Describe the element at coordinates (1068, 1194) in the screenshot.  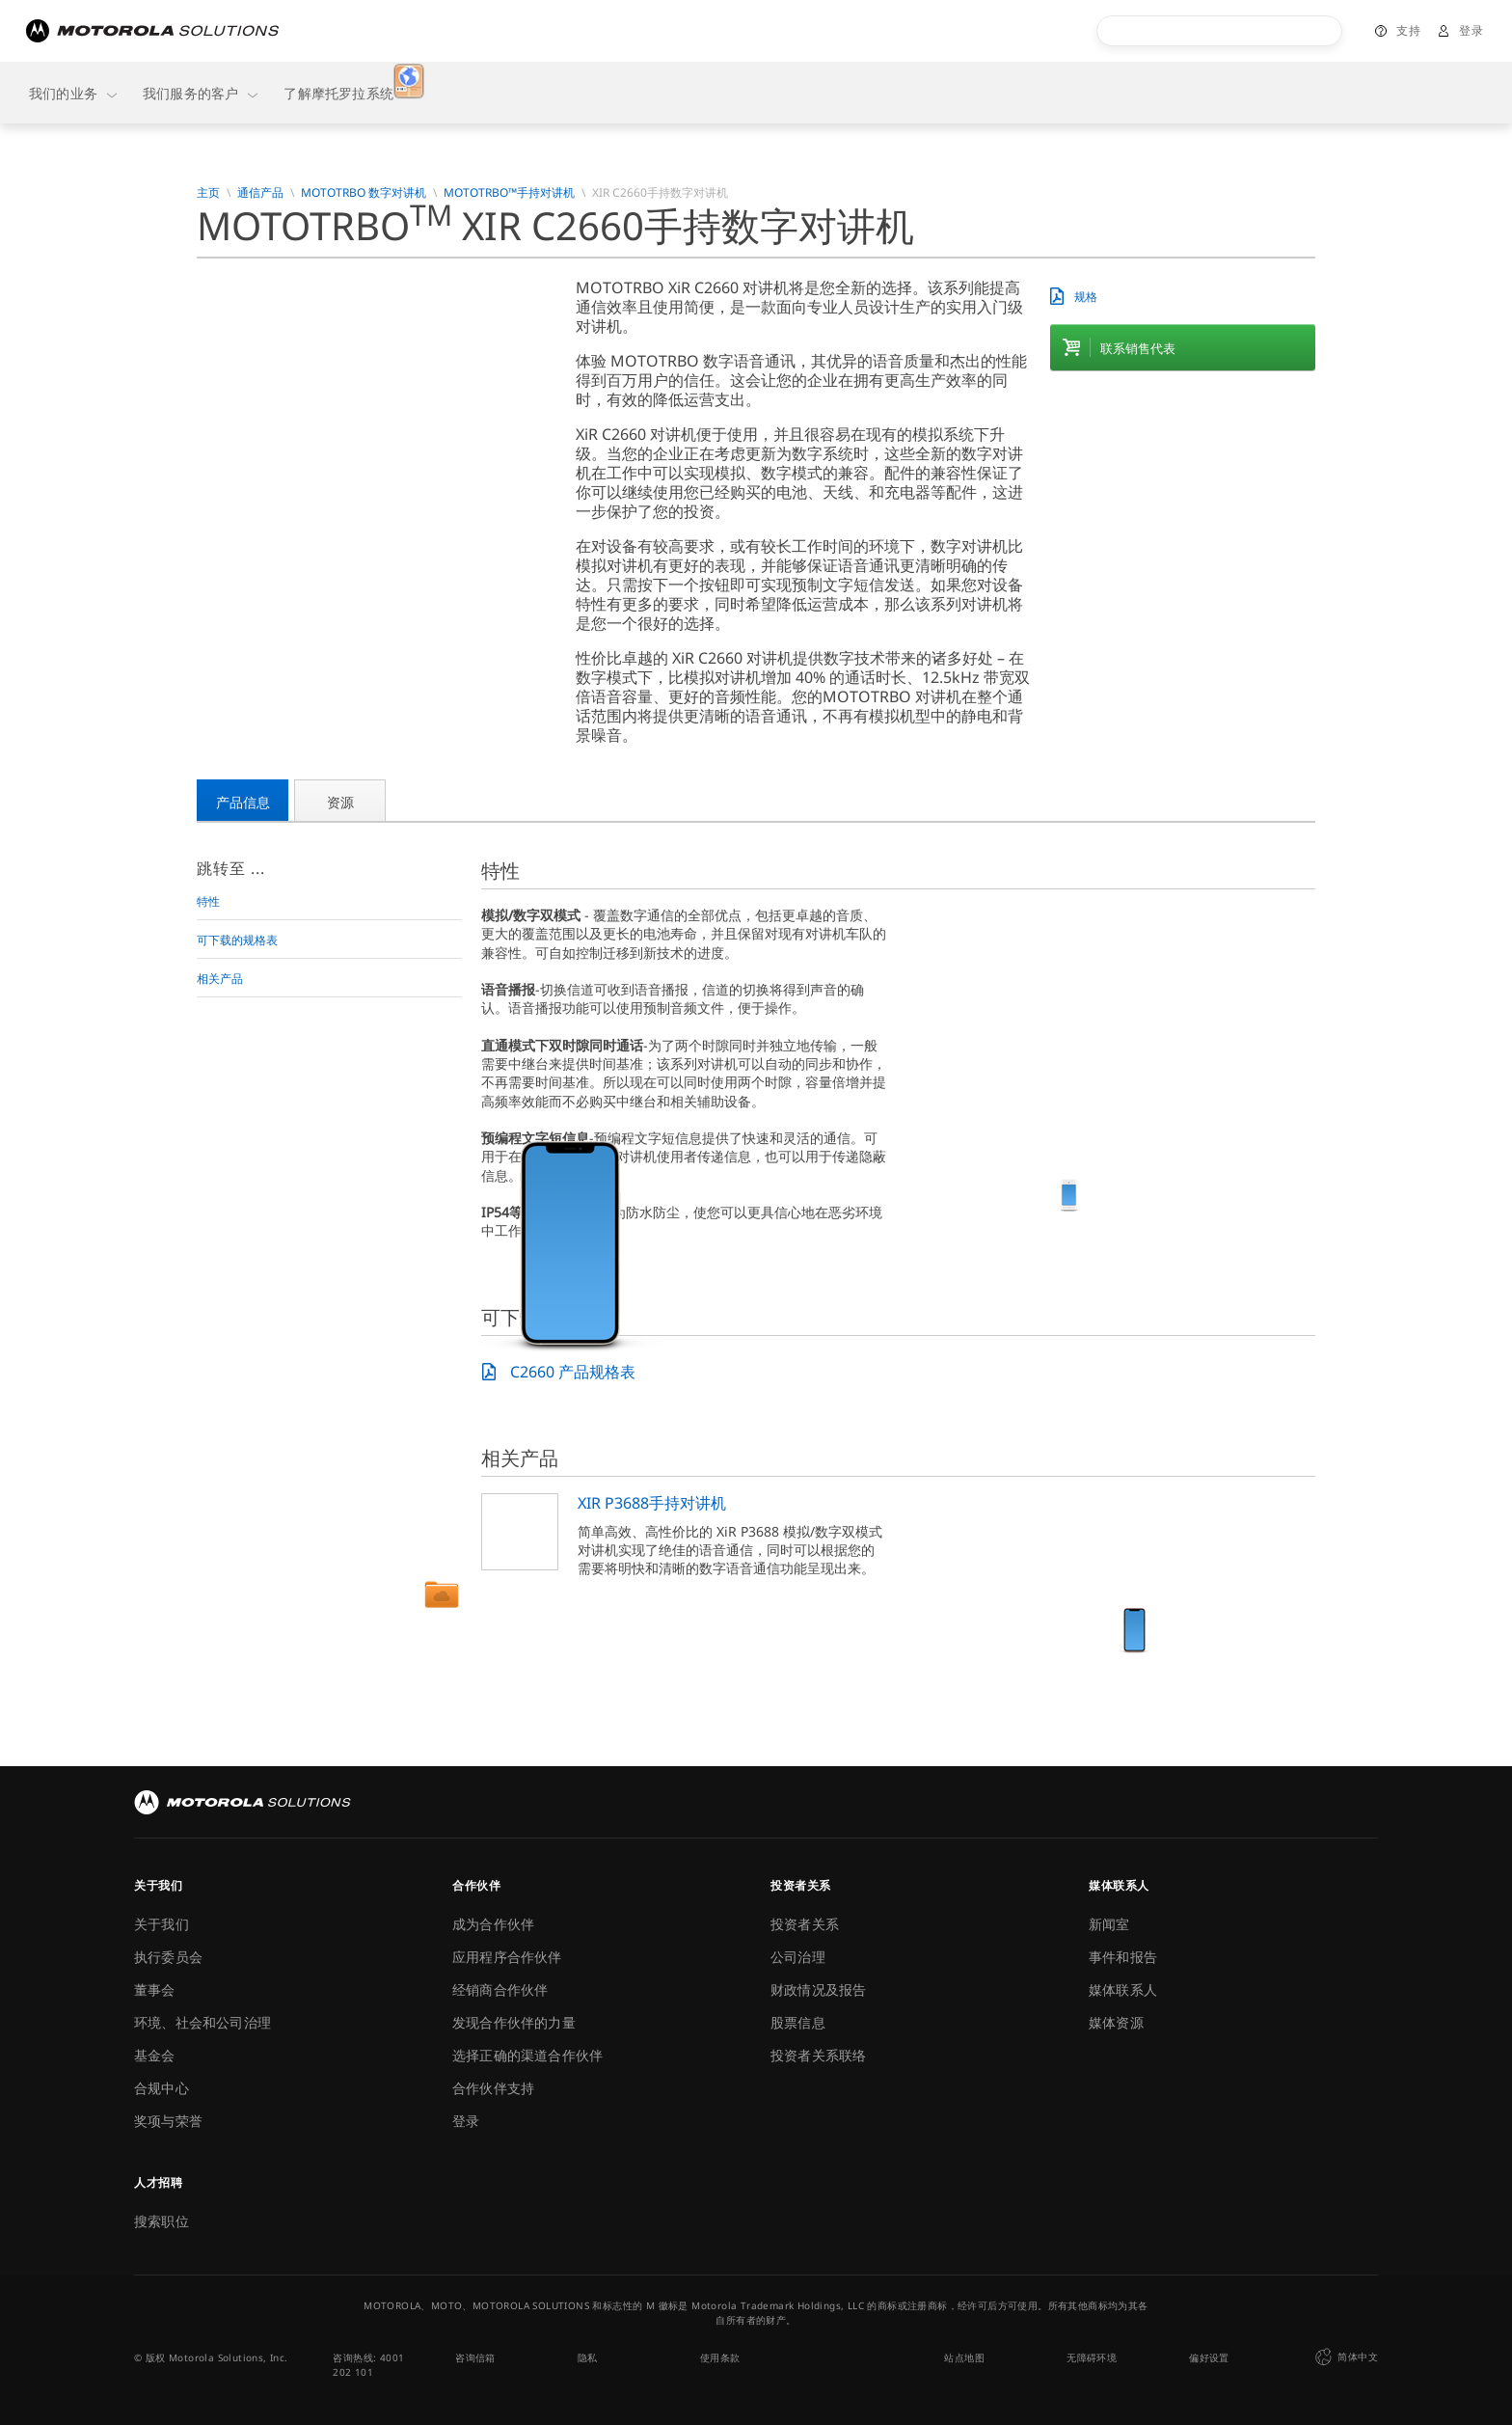
I see `iPod touch device connected` at that location.